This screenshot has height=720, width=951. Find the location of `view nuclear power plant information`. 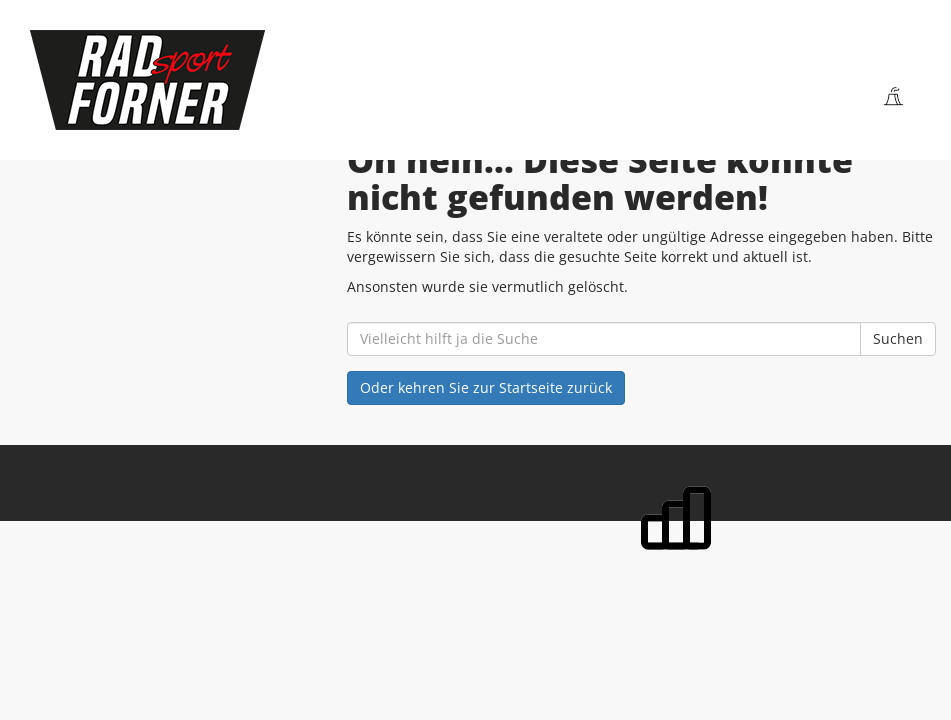

view nuclear power plant information is located at coordinates (893, 97).